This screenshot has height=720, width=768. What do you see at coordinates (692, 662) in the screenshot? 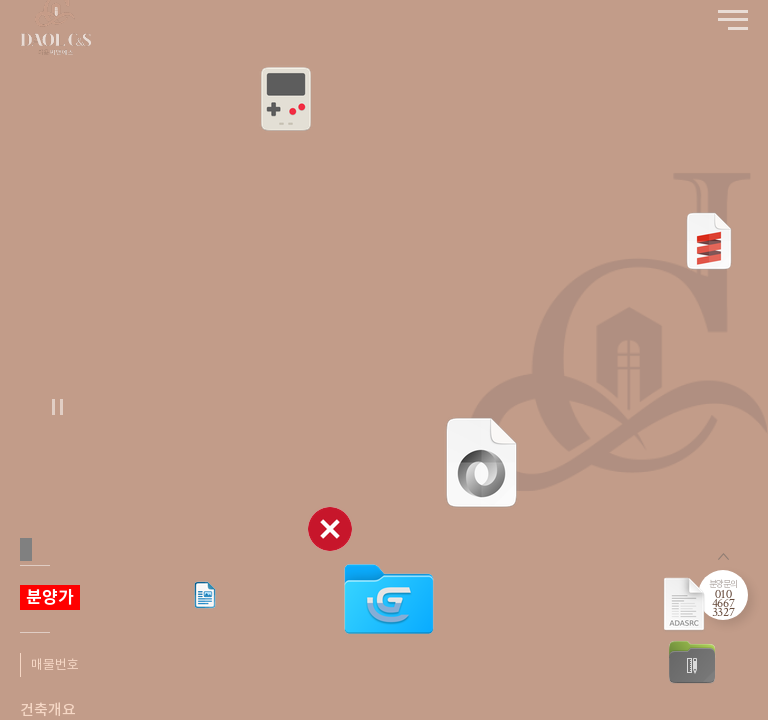
I see `open templates folder` at bounding box center [692, 662].